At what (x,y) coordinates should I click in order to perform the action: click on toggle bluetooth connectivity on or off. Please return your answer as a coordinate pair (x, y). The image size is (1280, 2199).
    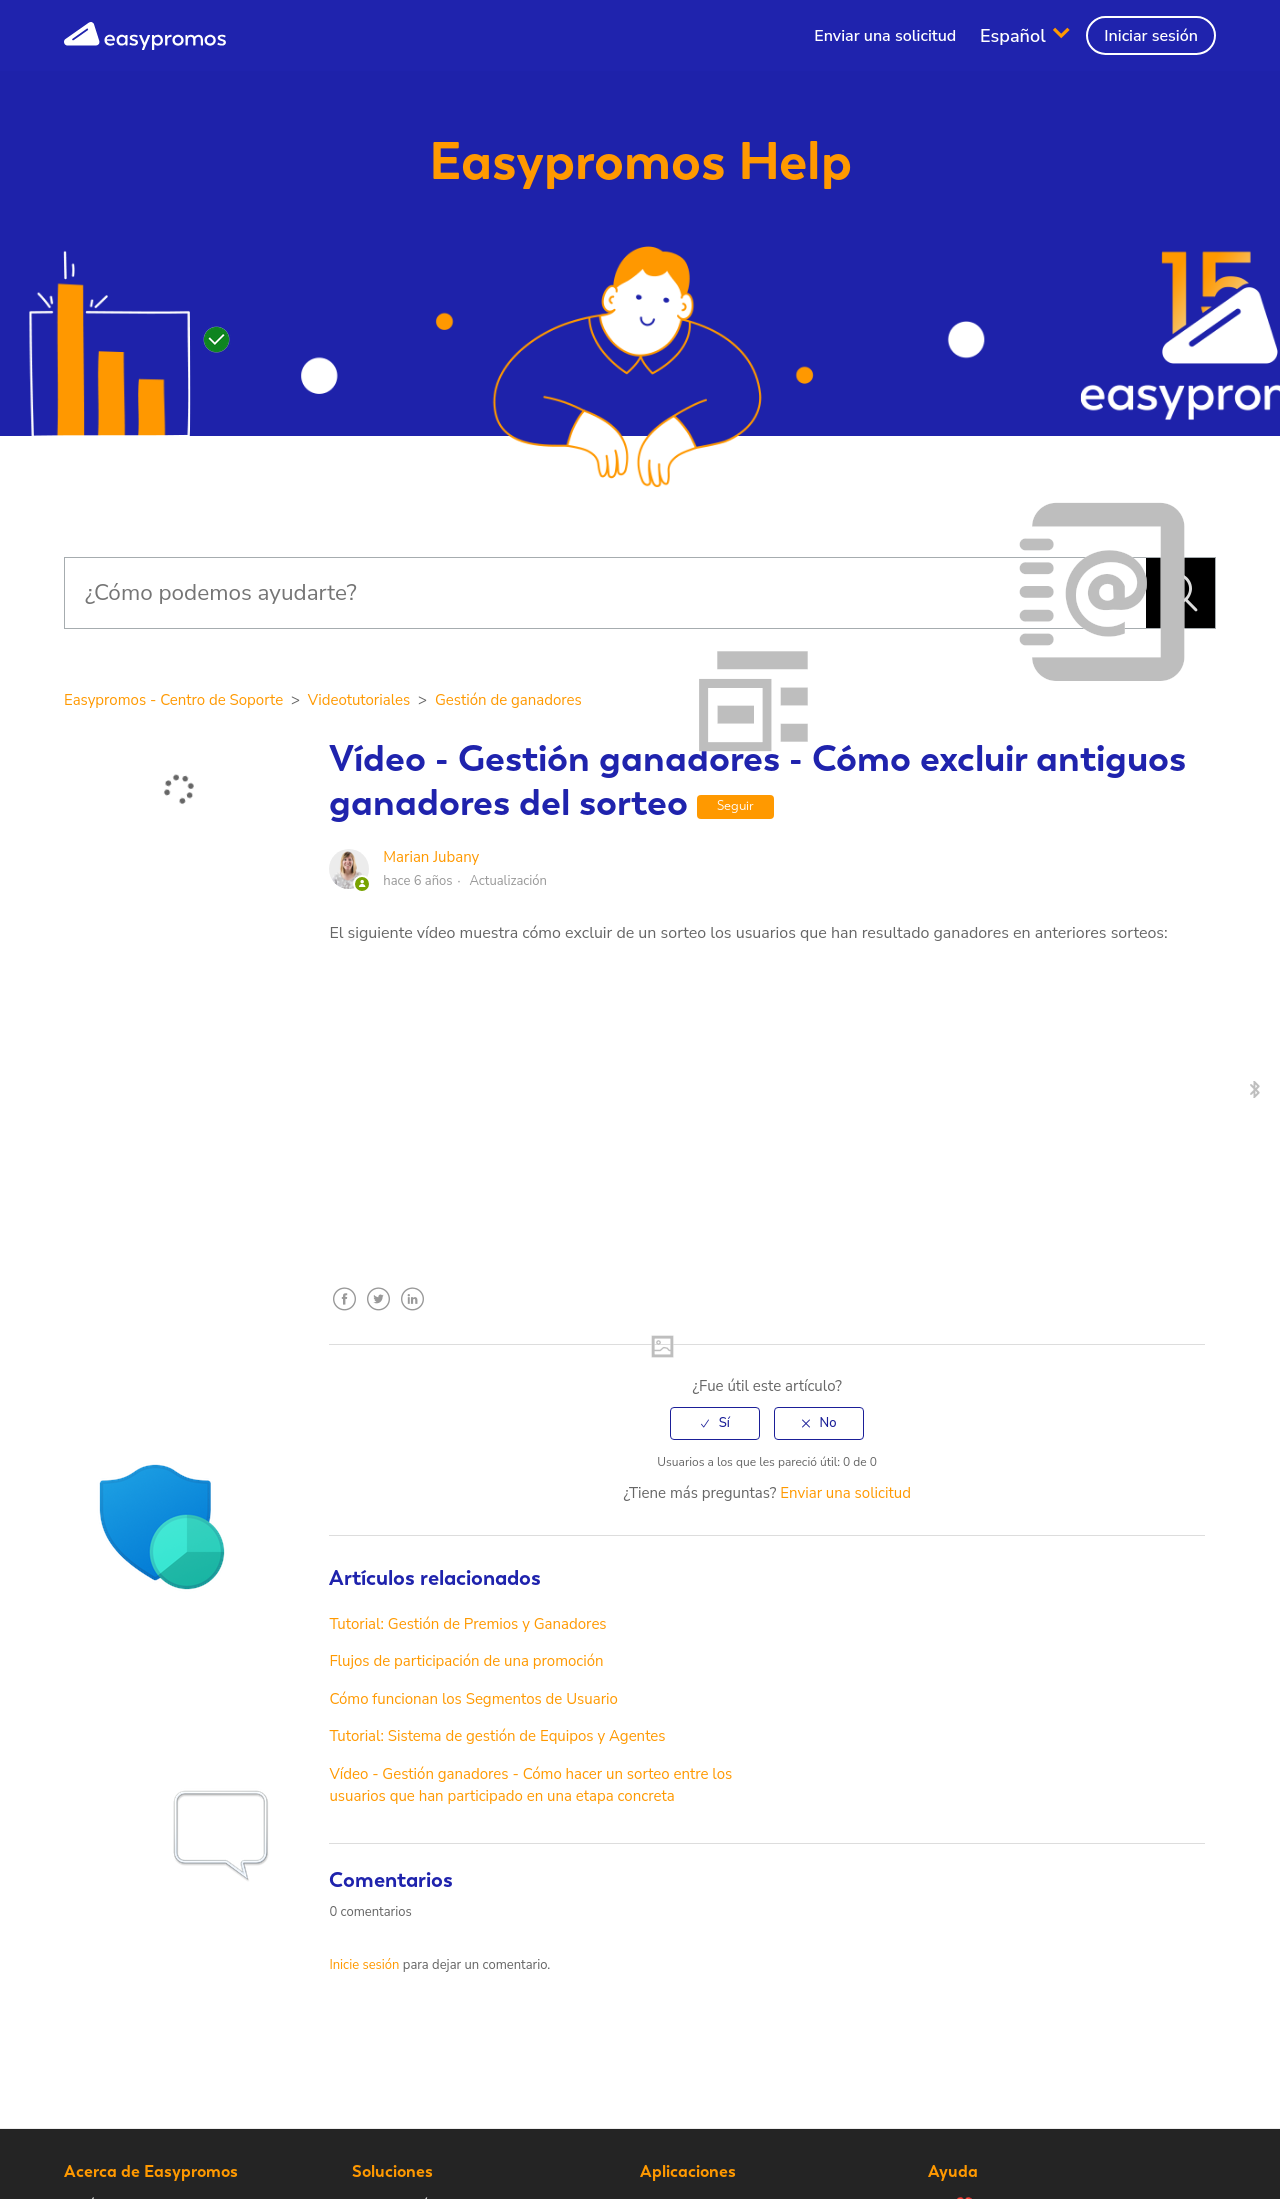
    Looking at the image, I should click on (1255, 1089).